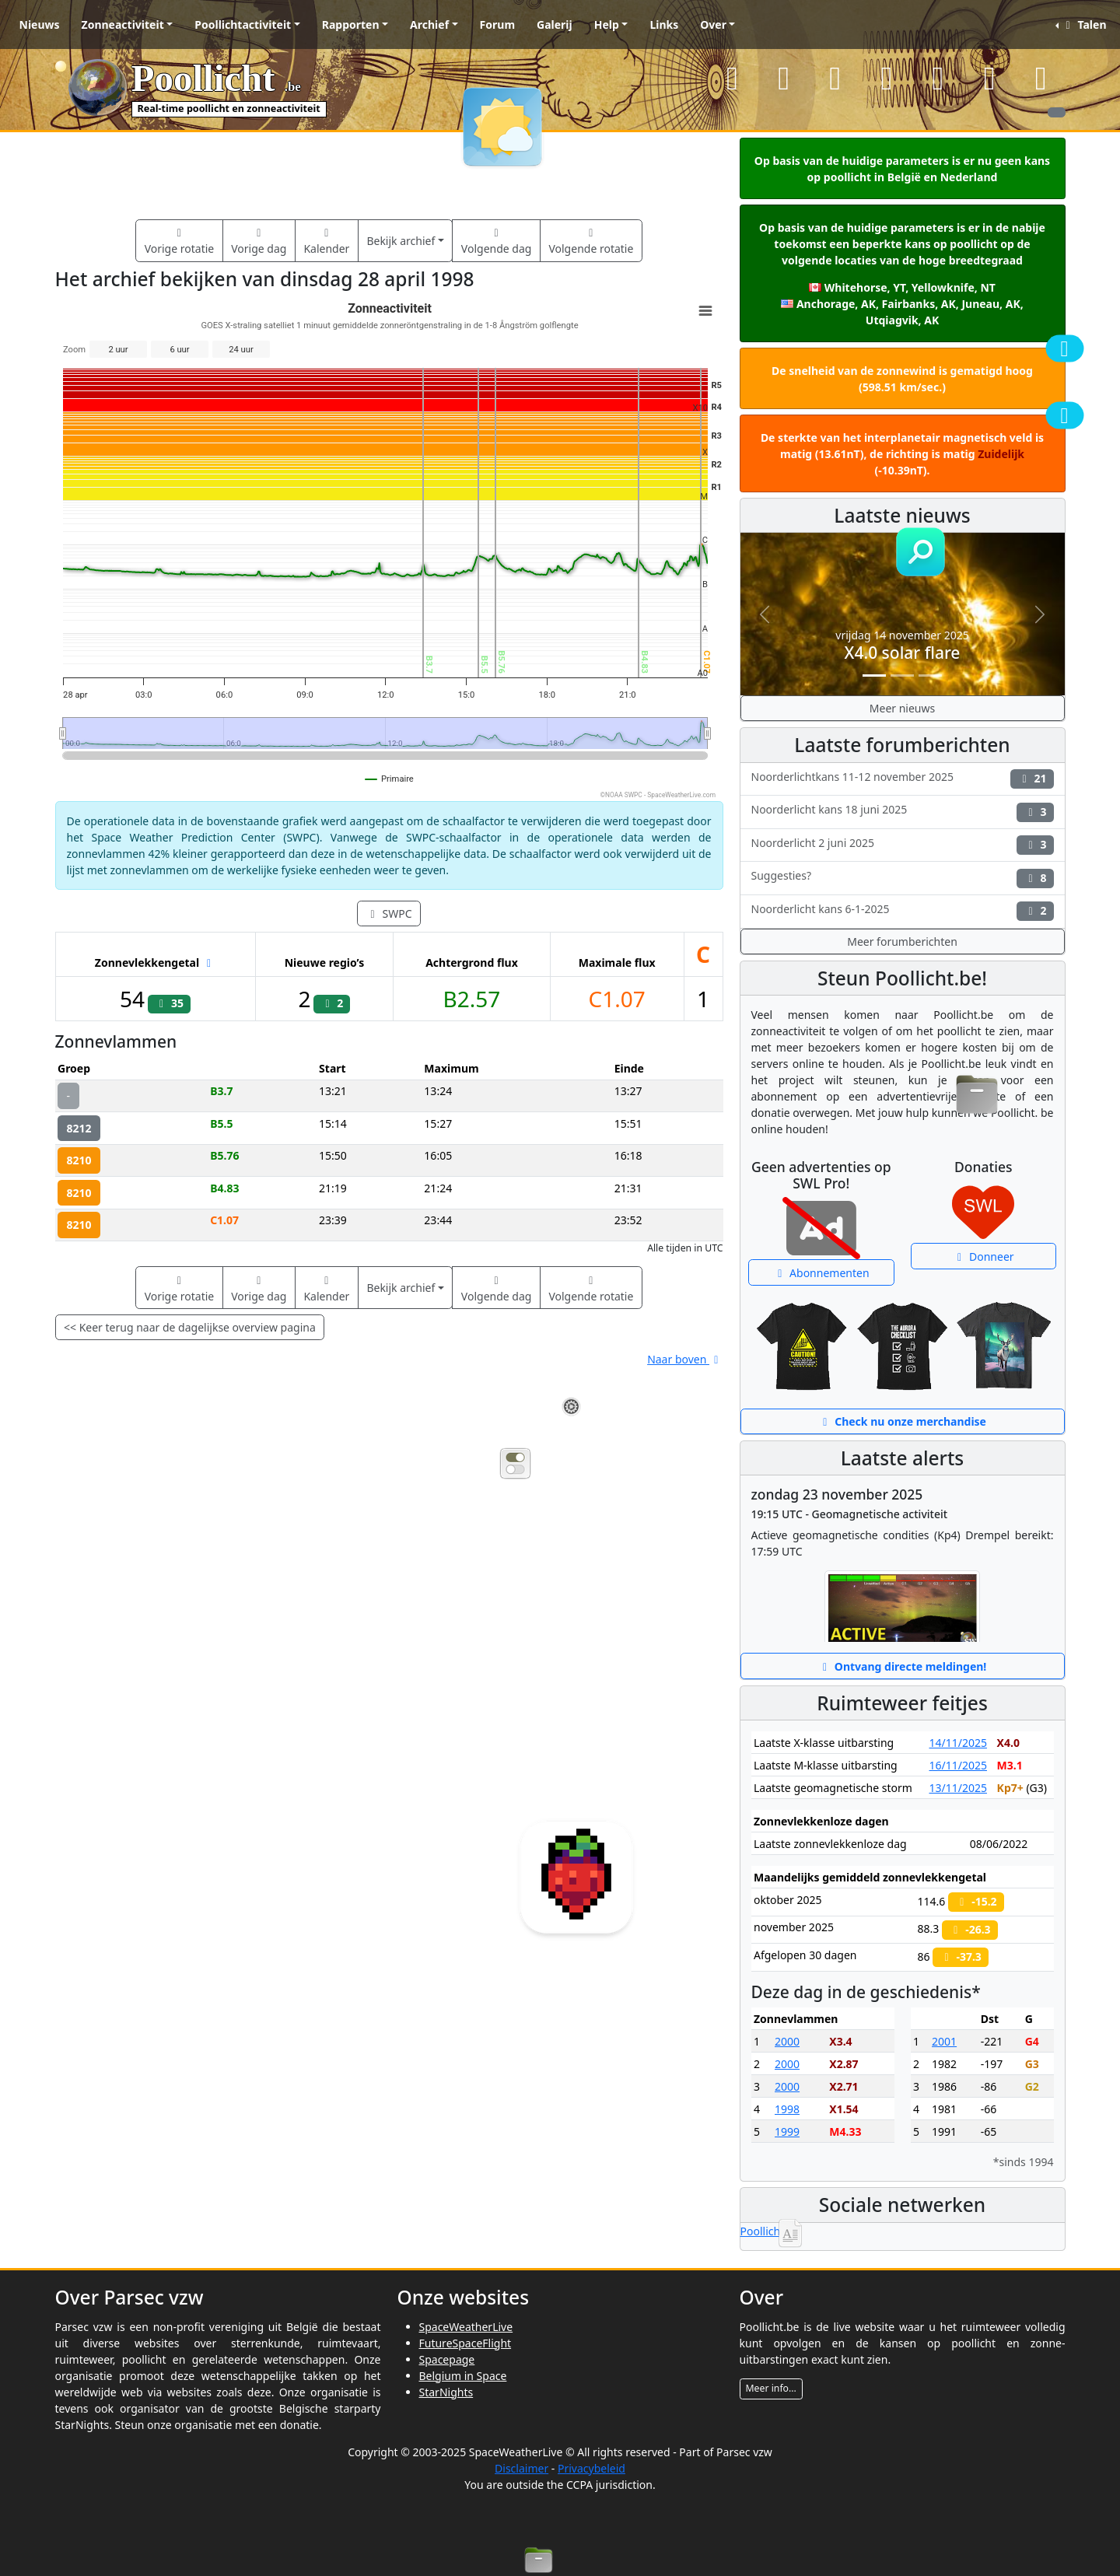  I want to click on open gnome tweaks settings, so click(515, 1463).